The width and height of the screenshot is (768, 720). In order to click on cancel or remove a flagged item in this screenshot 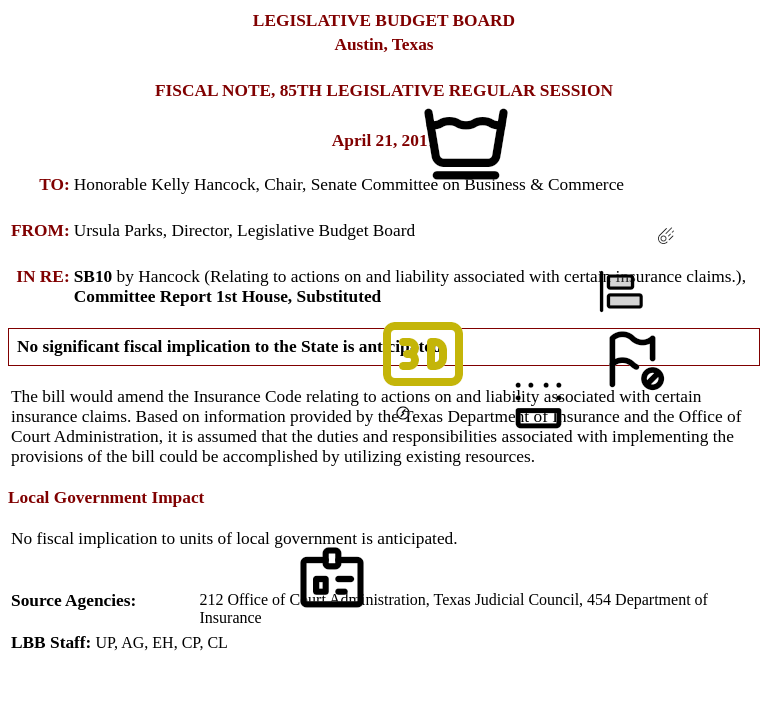, I will do `click(632, 358)`.